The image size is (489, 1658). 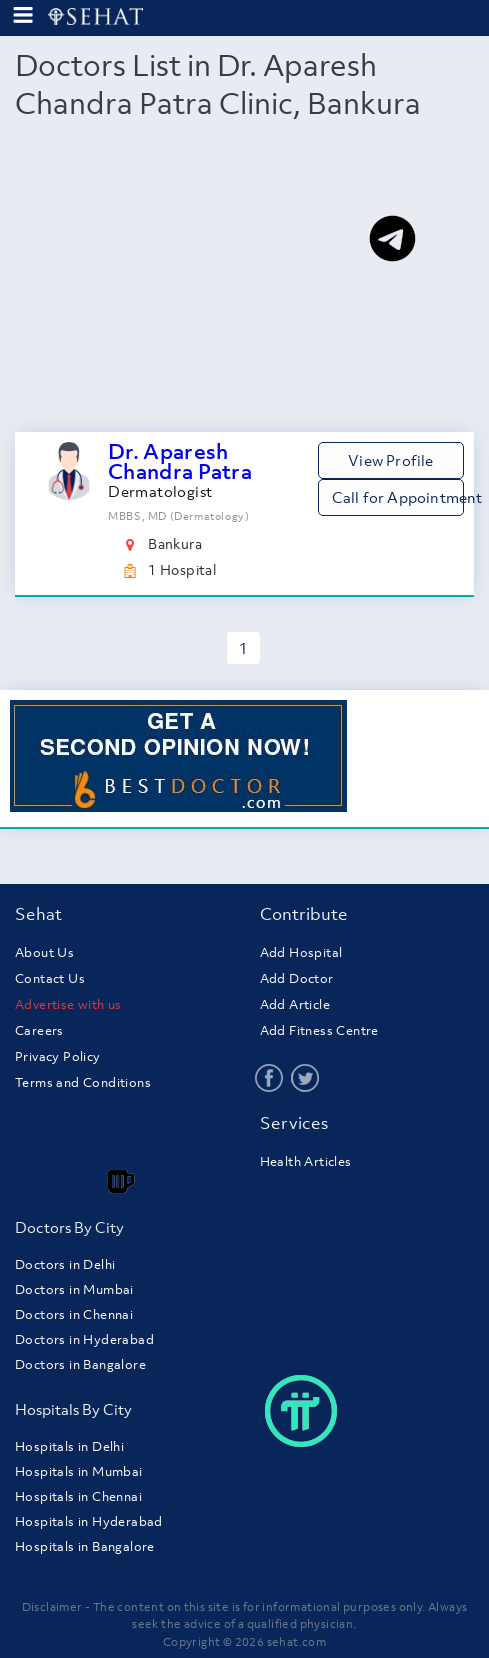 What do you see at coordinates (392, 238) in the screenshot?
I see `open telegram messaging app` at bounding box center [392, 238].